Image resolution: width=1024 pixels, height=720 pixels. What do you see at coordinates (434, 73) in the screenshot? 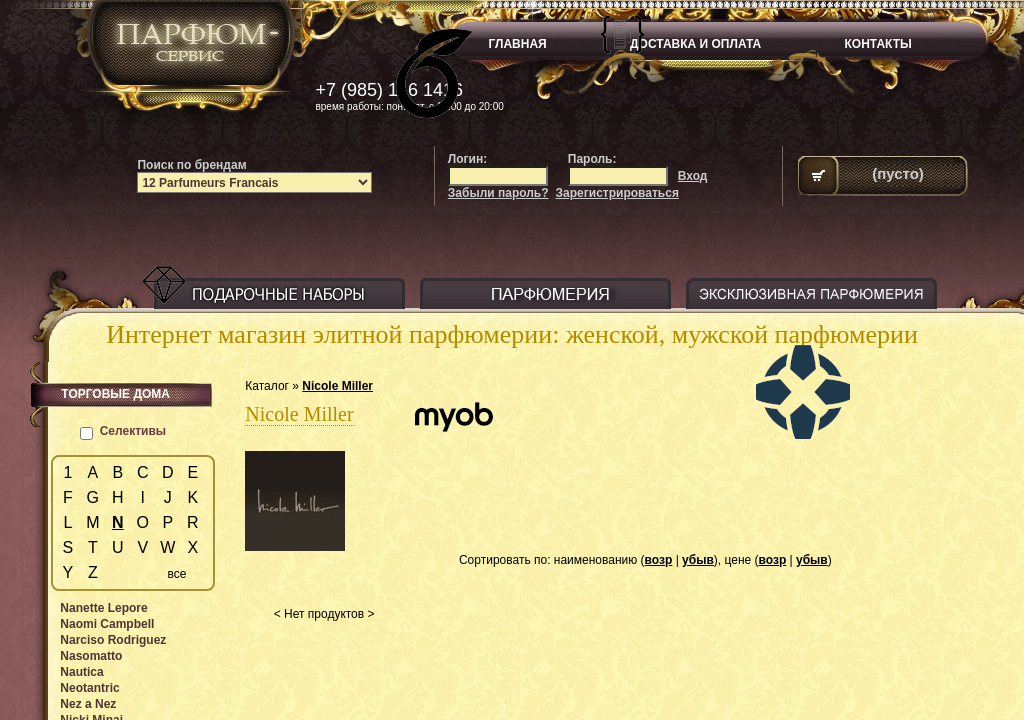
I see `open Overleaf LaTeX editor` at bounding box center [434, 73].